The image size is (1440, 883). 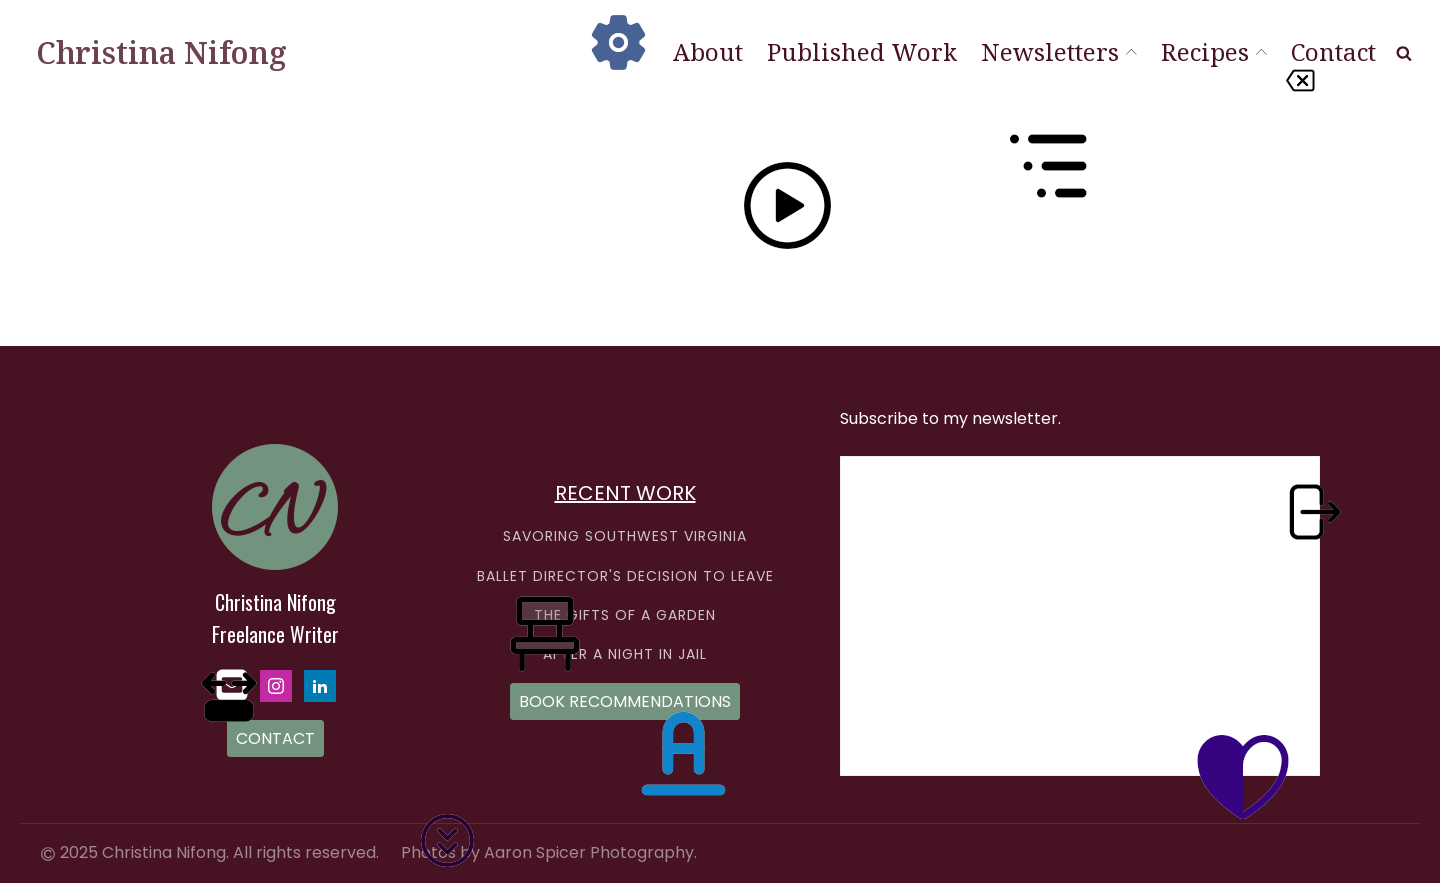 What do you see at coordinates (1046, 166) in the screenshot?
I see `view hierarchical list or tree structure` at bounding box center [1046, 166].